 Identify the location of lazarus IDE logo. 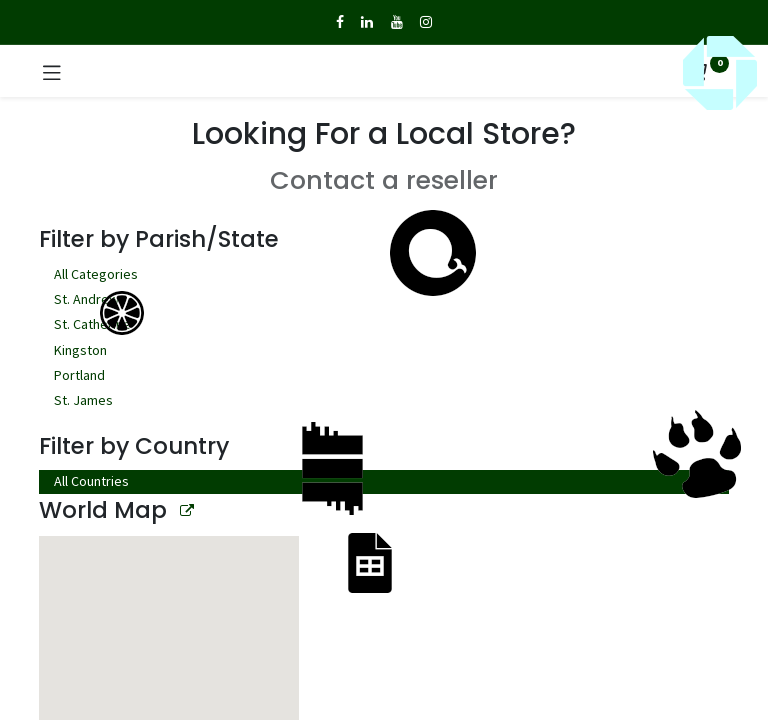
(697, 454).